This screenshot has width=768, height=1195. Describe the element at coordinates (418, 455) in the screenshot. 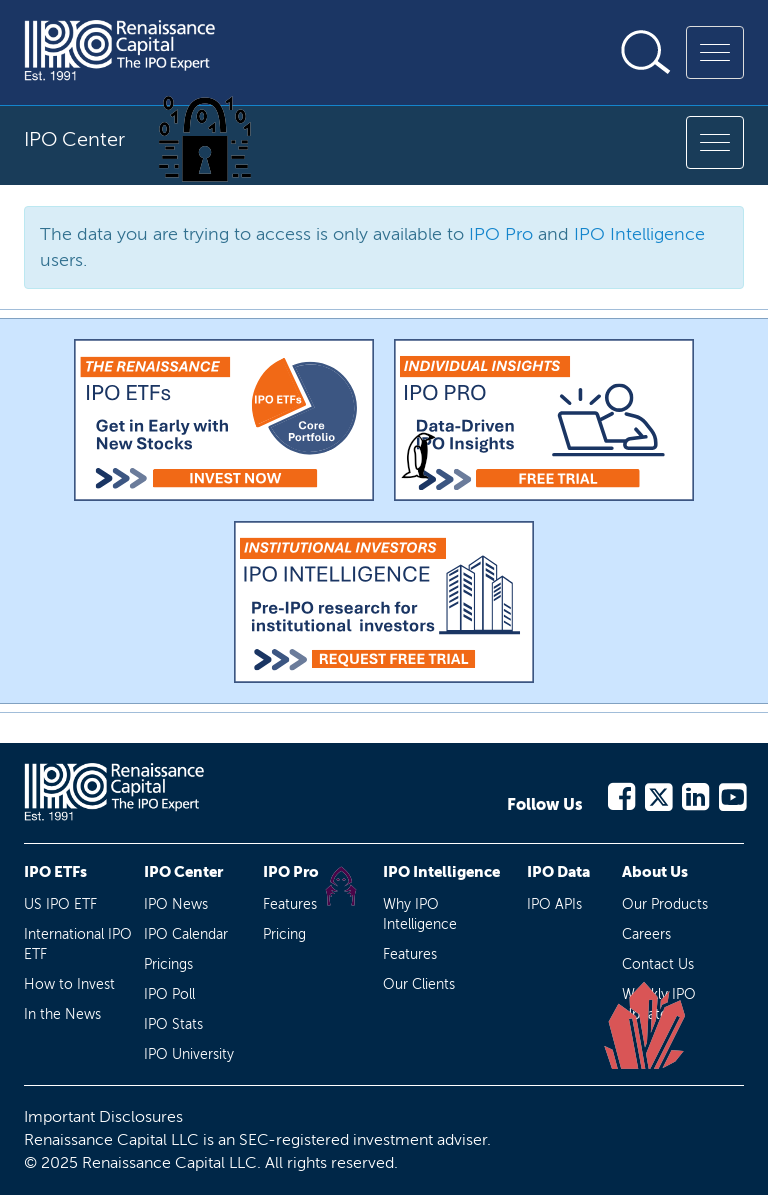

I see `penguin character or mascot icon` at that location.